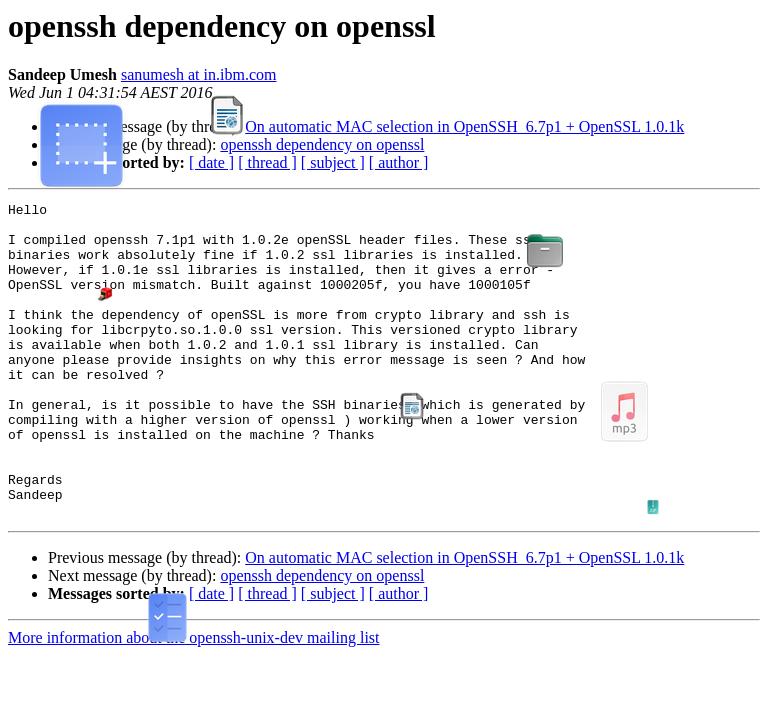 The height and width of the screenshot is (720, 768). I want to click on an mp3 audio file, so click(624, 411).